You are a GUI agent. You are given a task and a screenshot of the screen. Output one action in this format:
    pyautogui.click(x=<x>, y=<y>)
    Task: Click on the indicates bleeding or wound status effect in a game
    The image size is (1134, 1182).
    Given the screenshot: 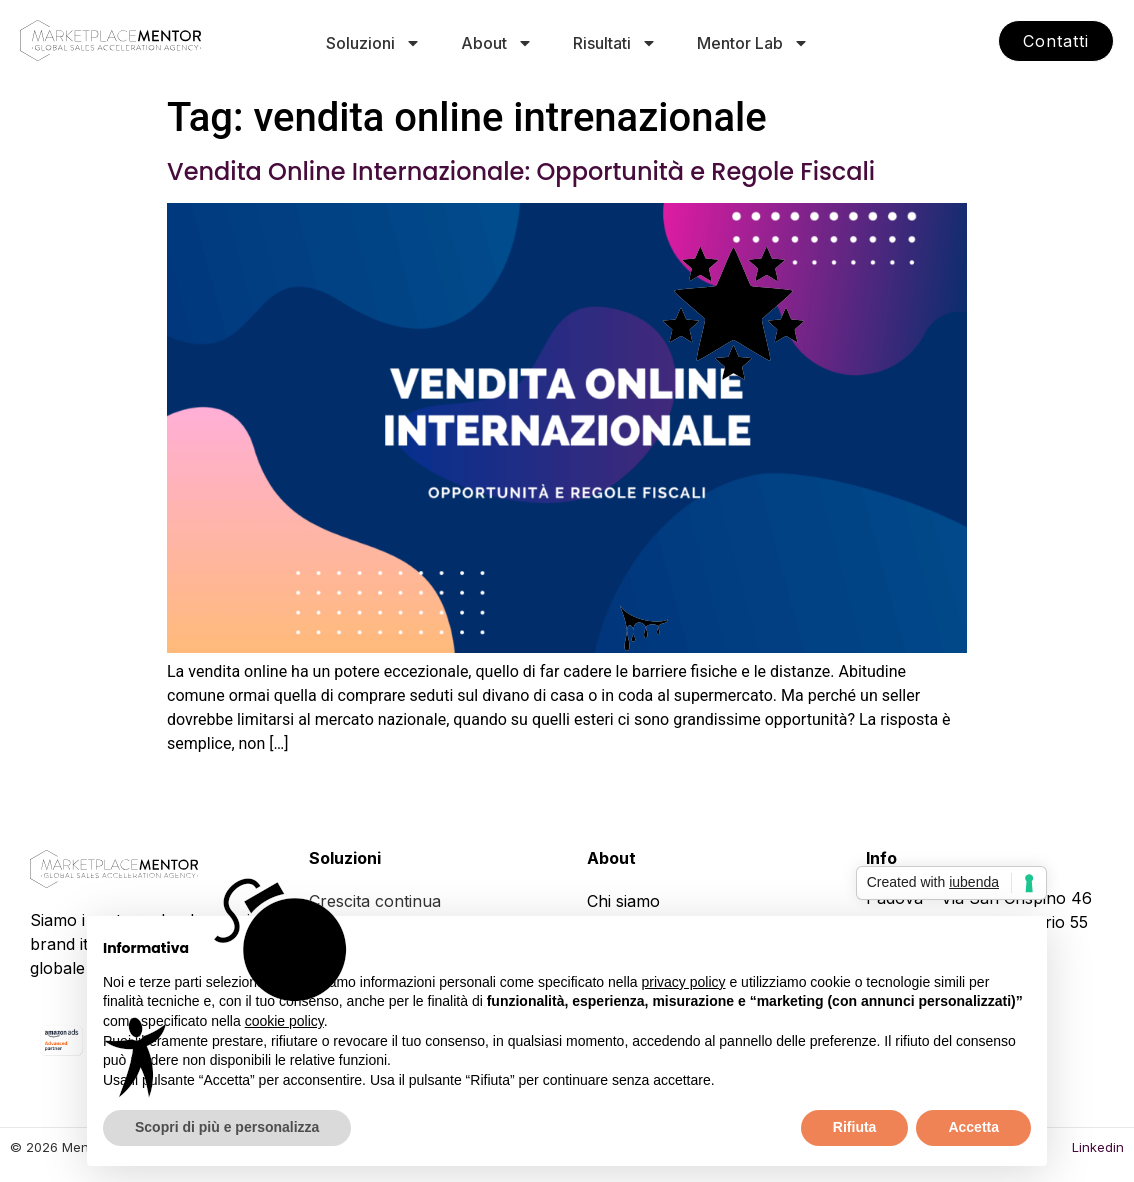 What is the action you would take?
    pyautogui.click(x=644, y=627)
    